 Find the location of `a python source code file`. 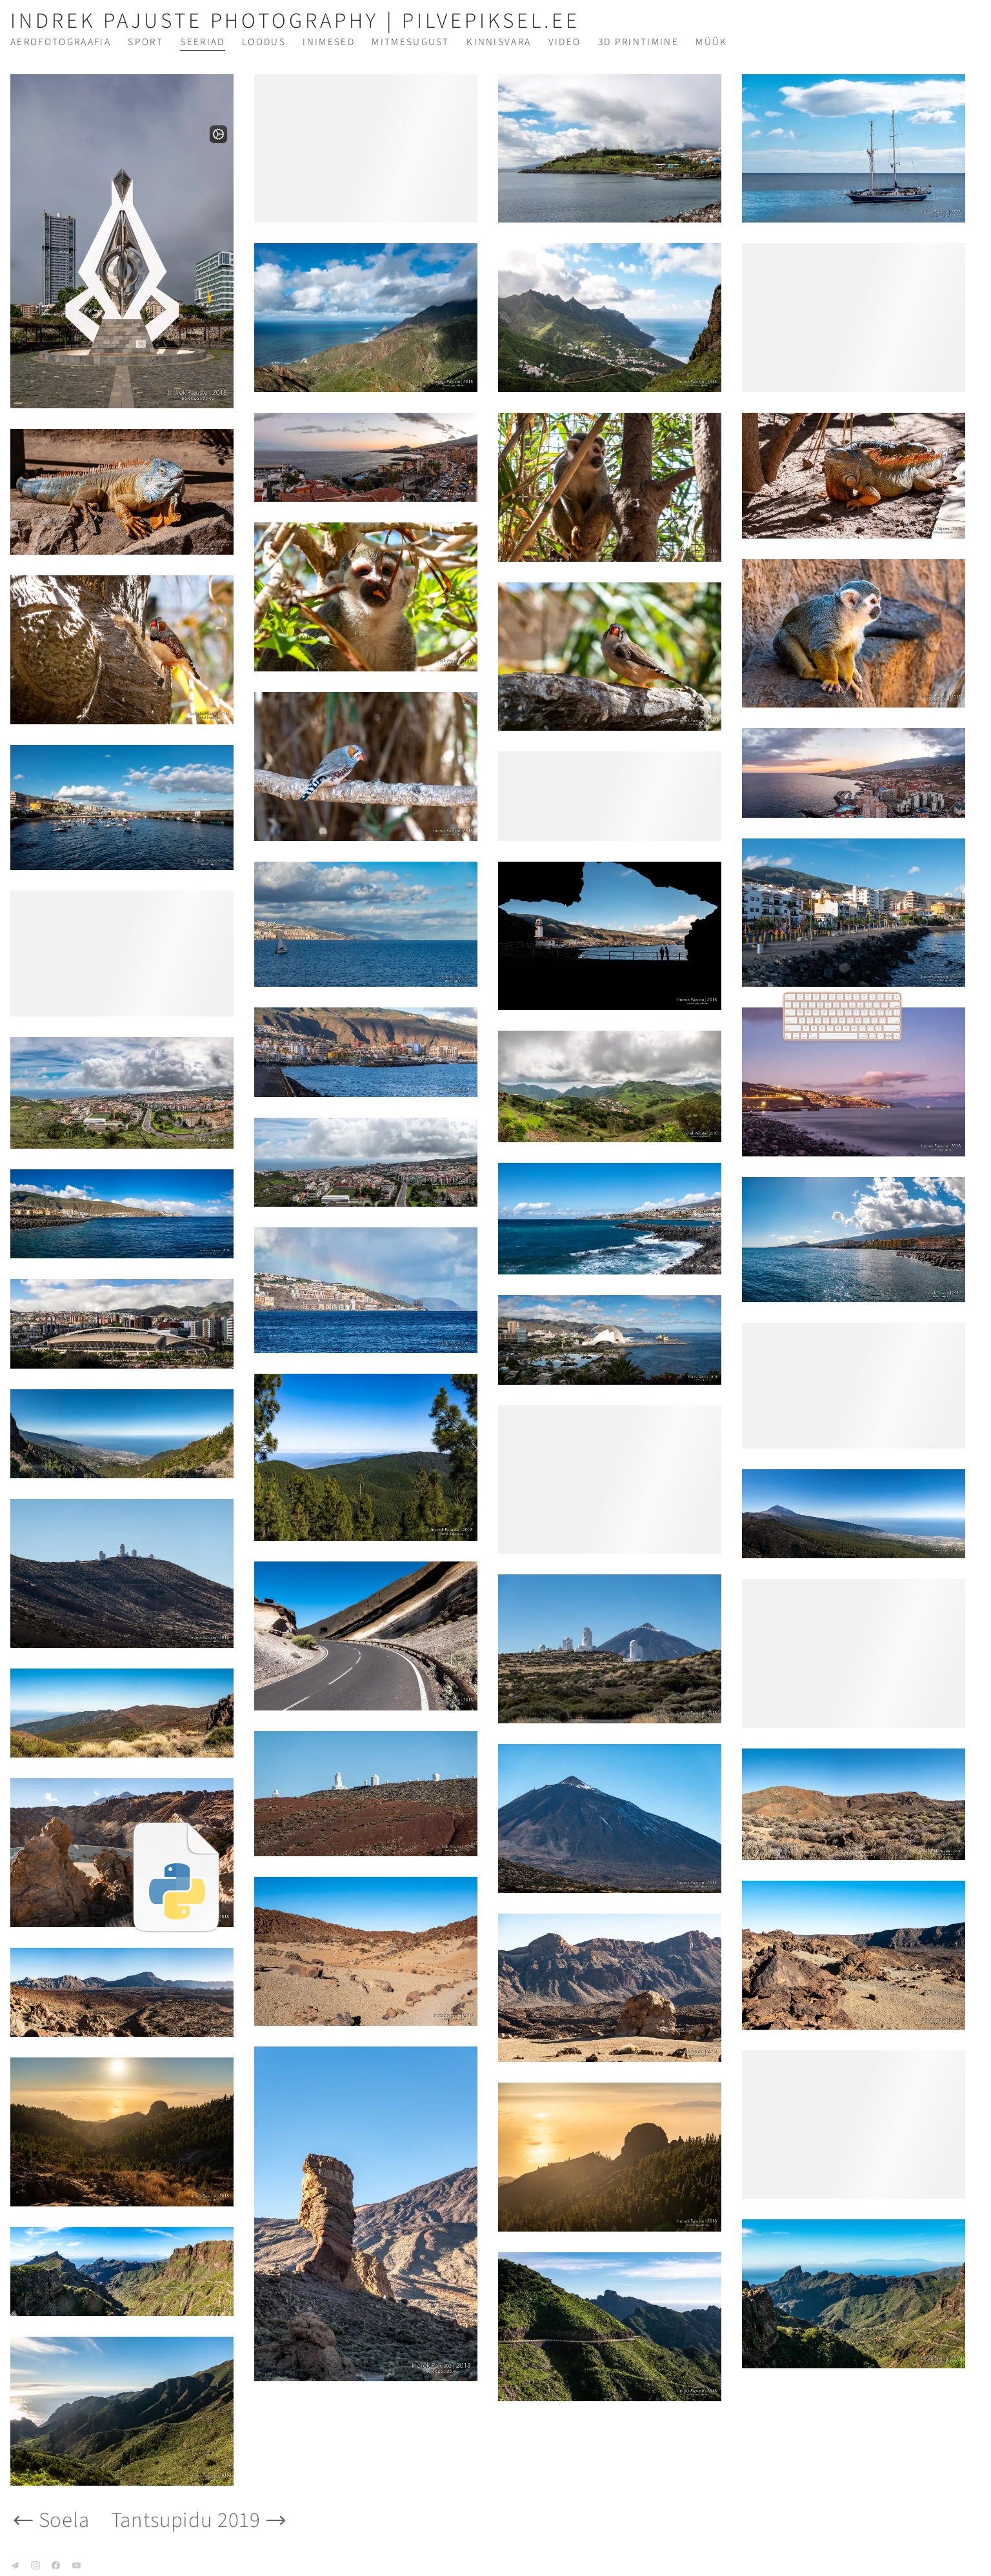

a python source code file is located at coordinates (176, 1877).